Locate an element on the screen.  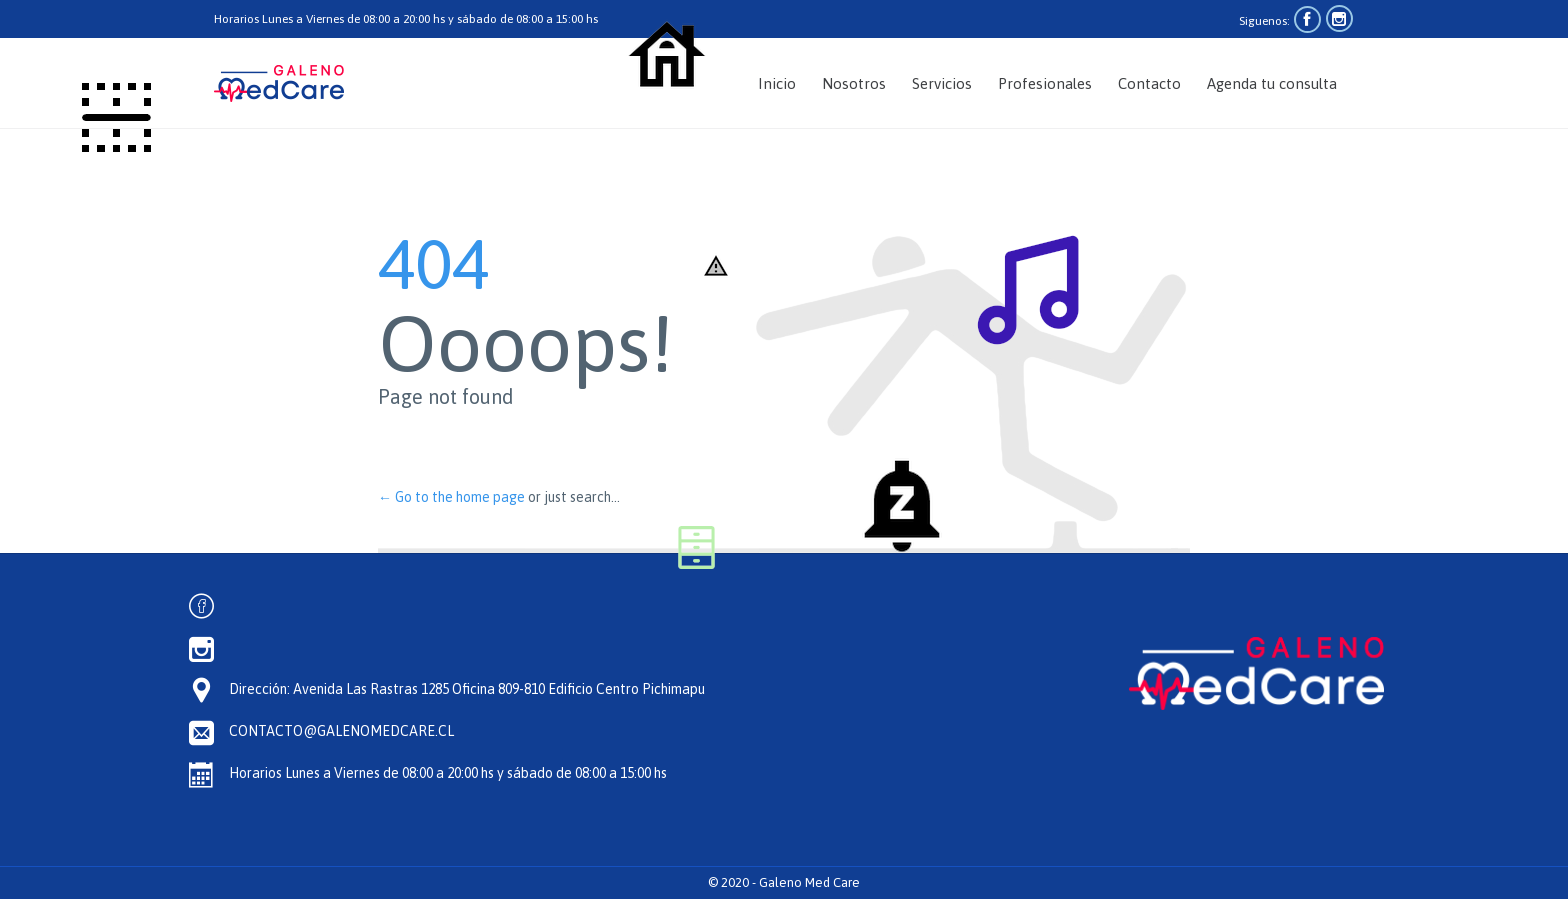
notifications are currently paused or snoozed is located at coordinates (902, 505).